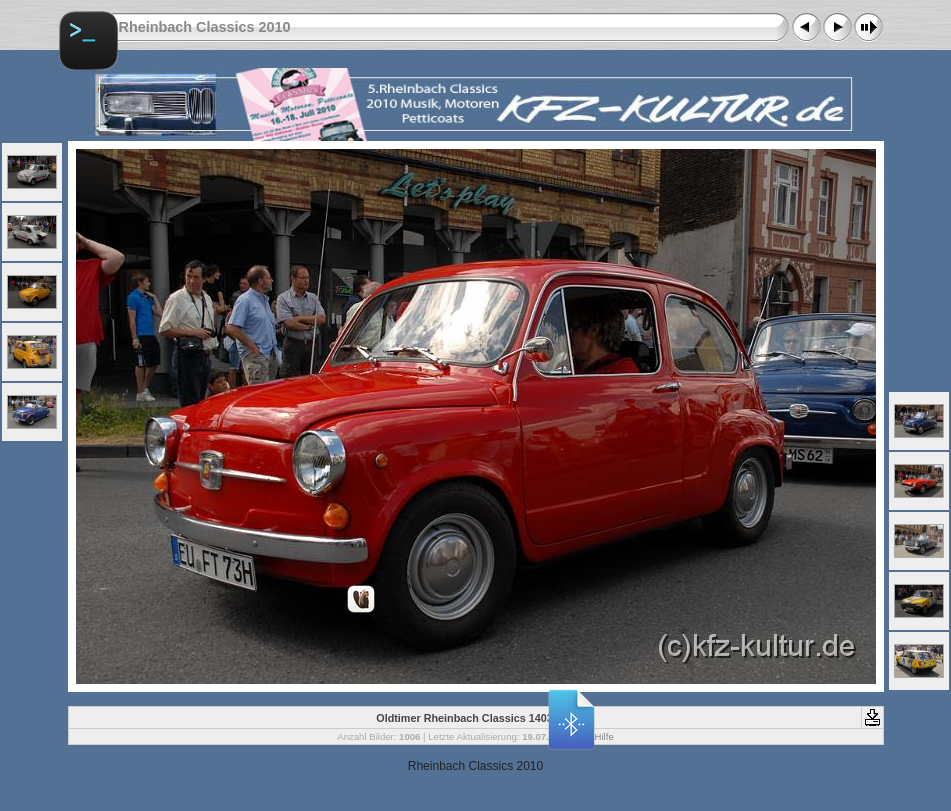  I want to click on send file via bluetooth, so click(571, 719).